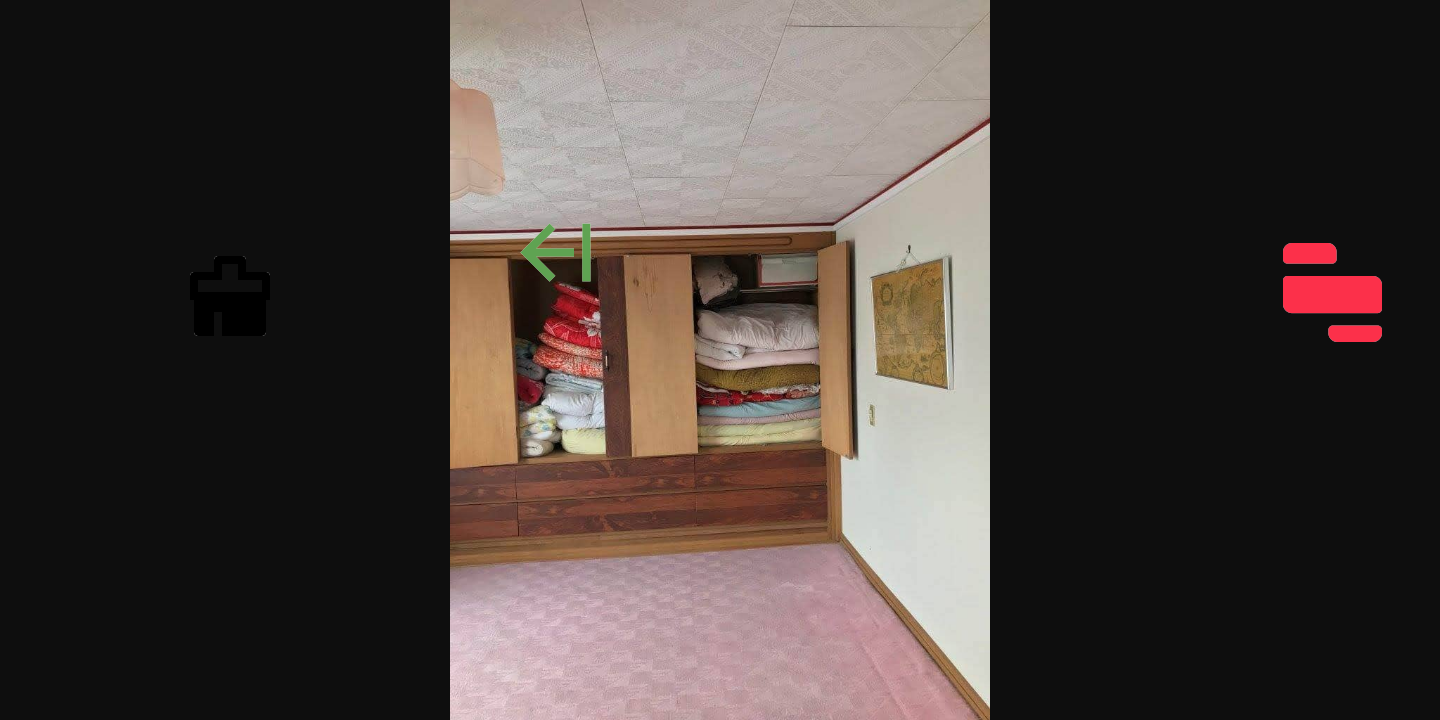 Image resolution: width=1440 pixels, height=720 pixels. What do you see at coordinates (557, 252) in the screenshot?
I see `expand panel to the left` at bounding box center [557, 252].